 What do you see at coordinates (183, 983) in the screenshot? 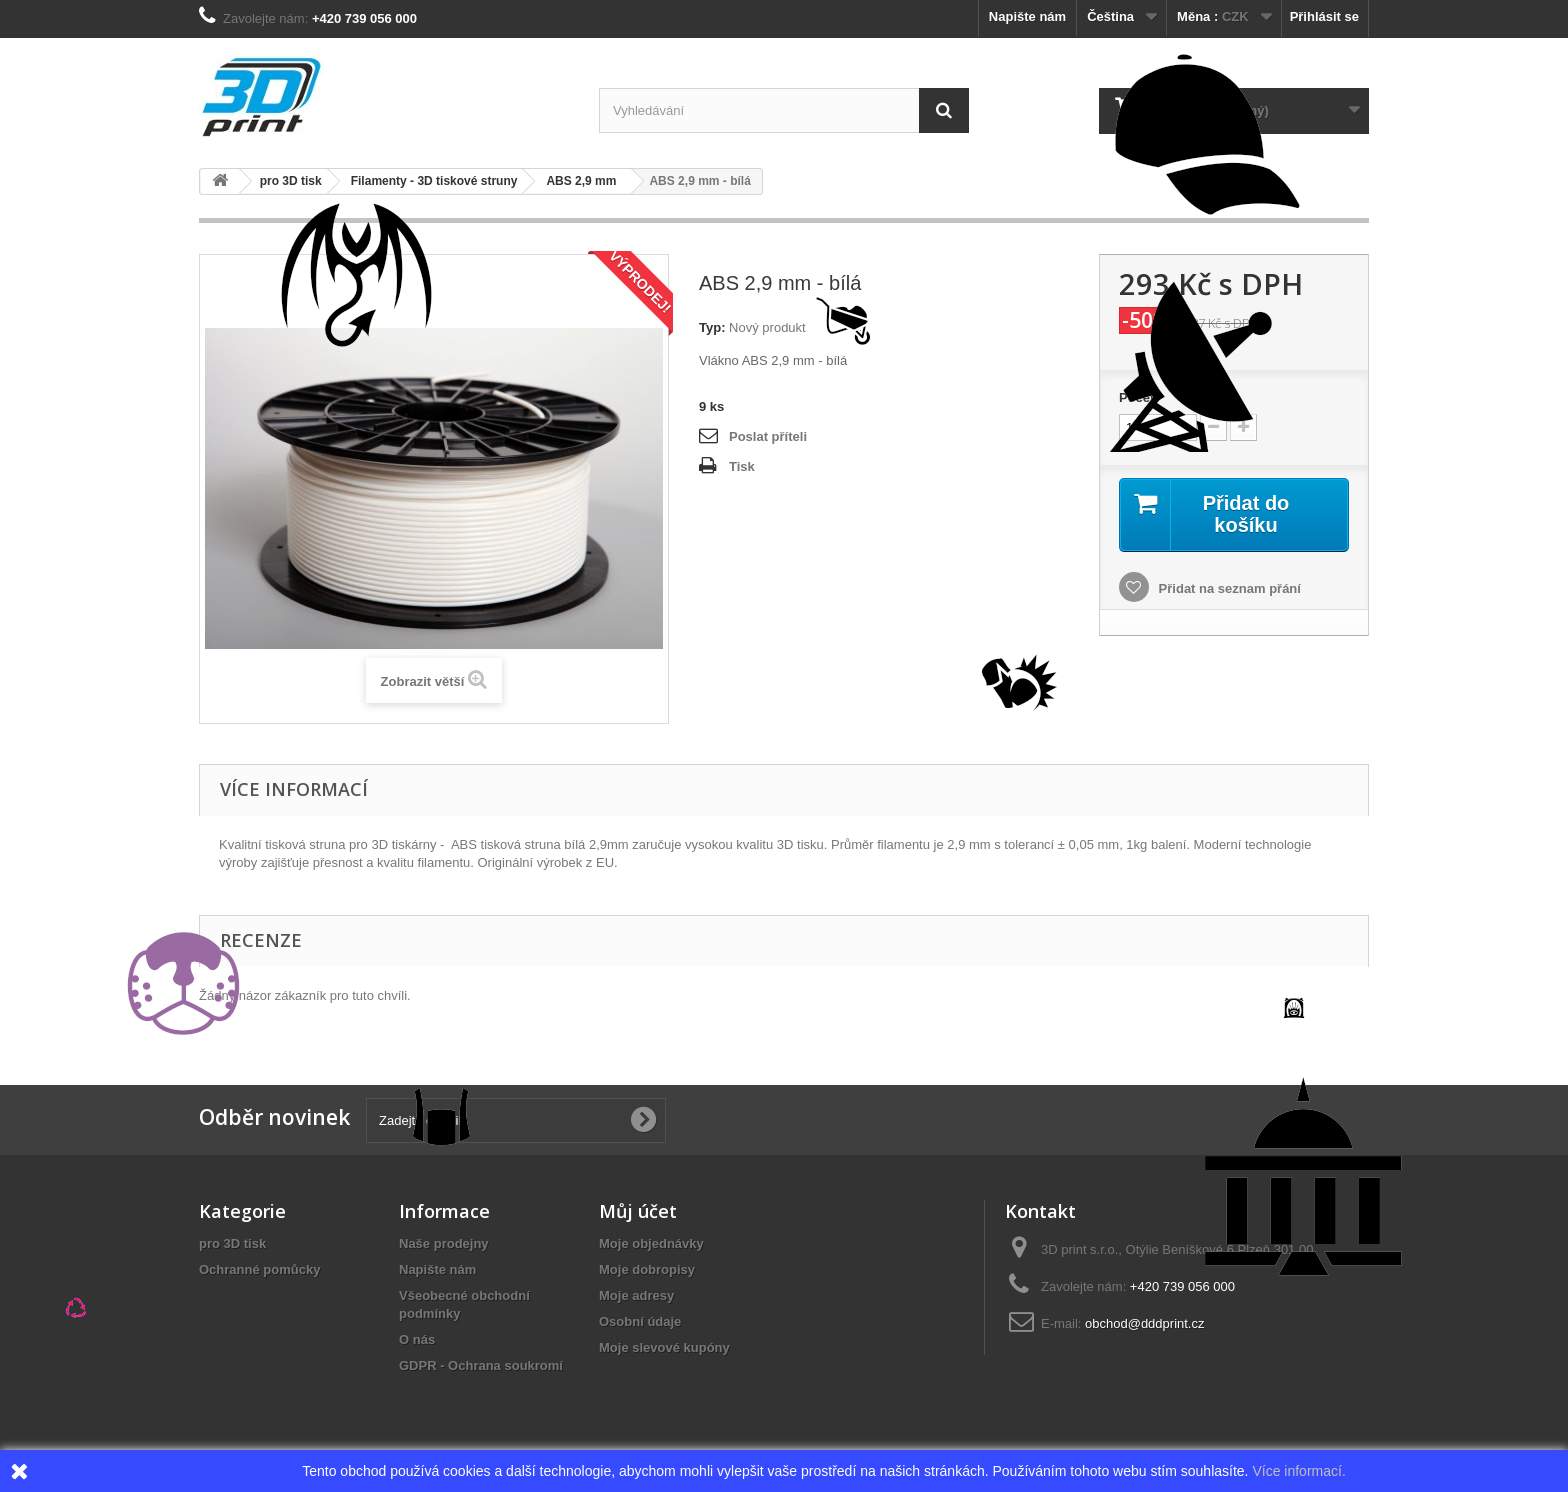
I see `access pet or animal-related features` at bounding box center [183, 983].